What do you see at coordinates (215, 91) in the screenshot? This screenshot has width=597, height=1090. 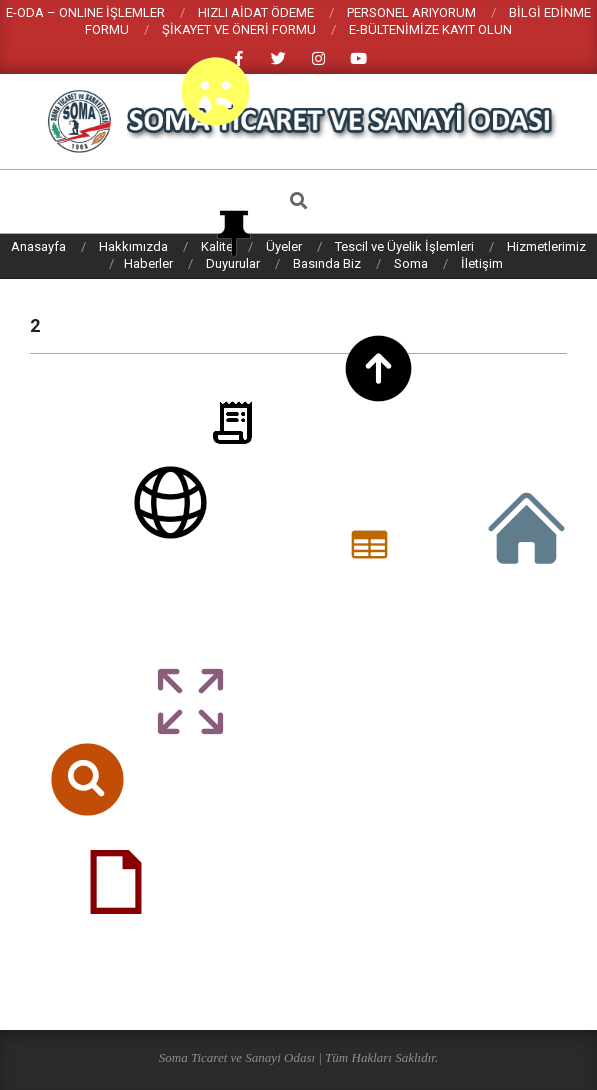 I see `indicates an error or something went wrong` at bounding box center [215, 91].